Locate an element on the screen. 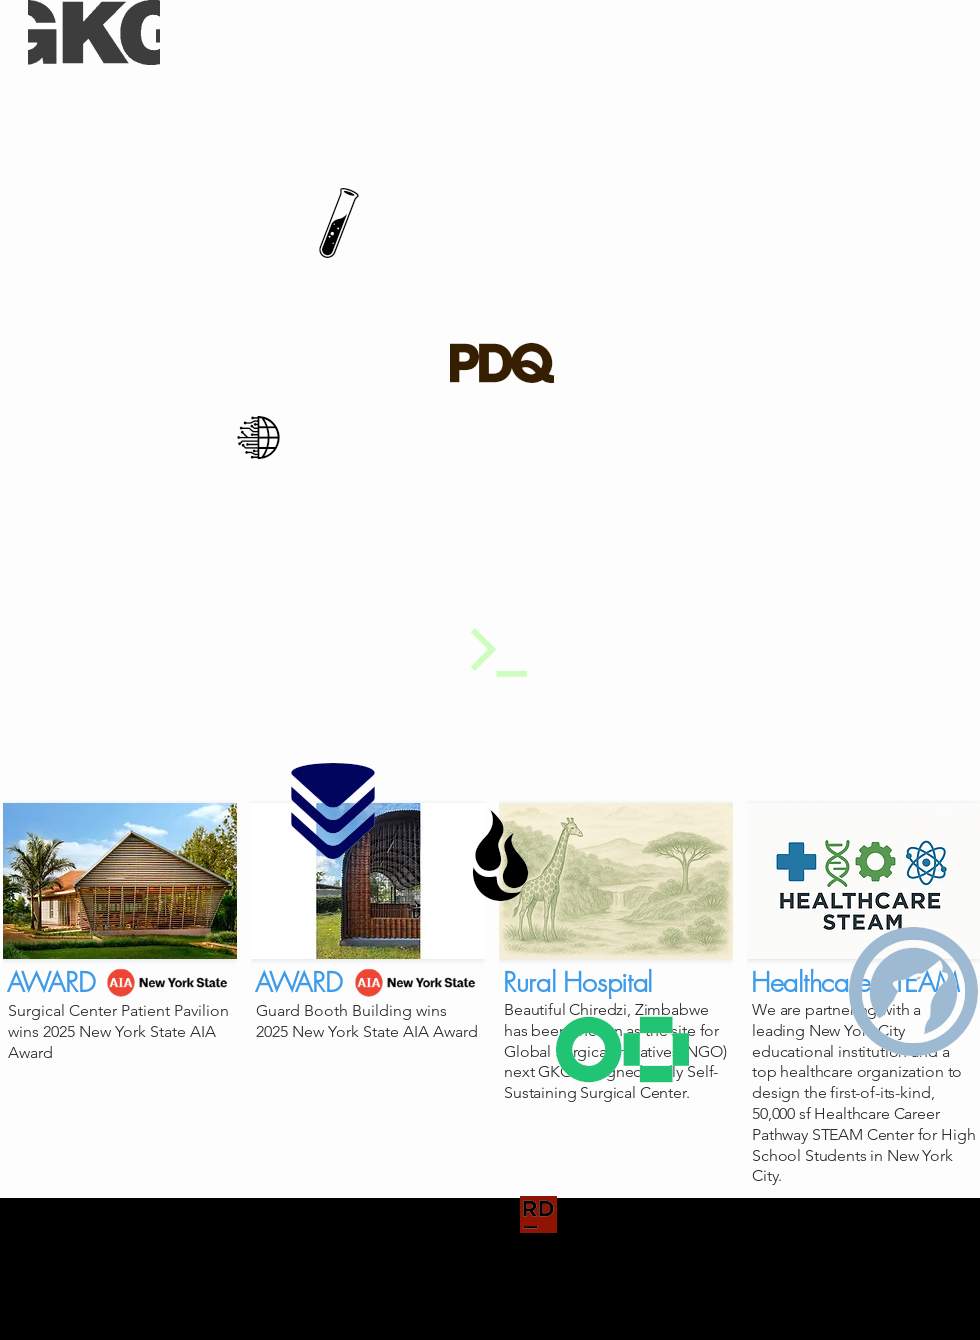  backblaze cloud backup service logo is located at coordinates (500, 855).